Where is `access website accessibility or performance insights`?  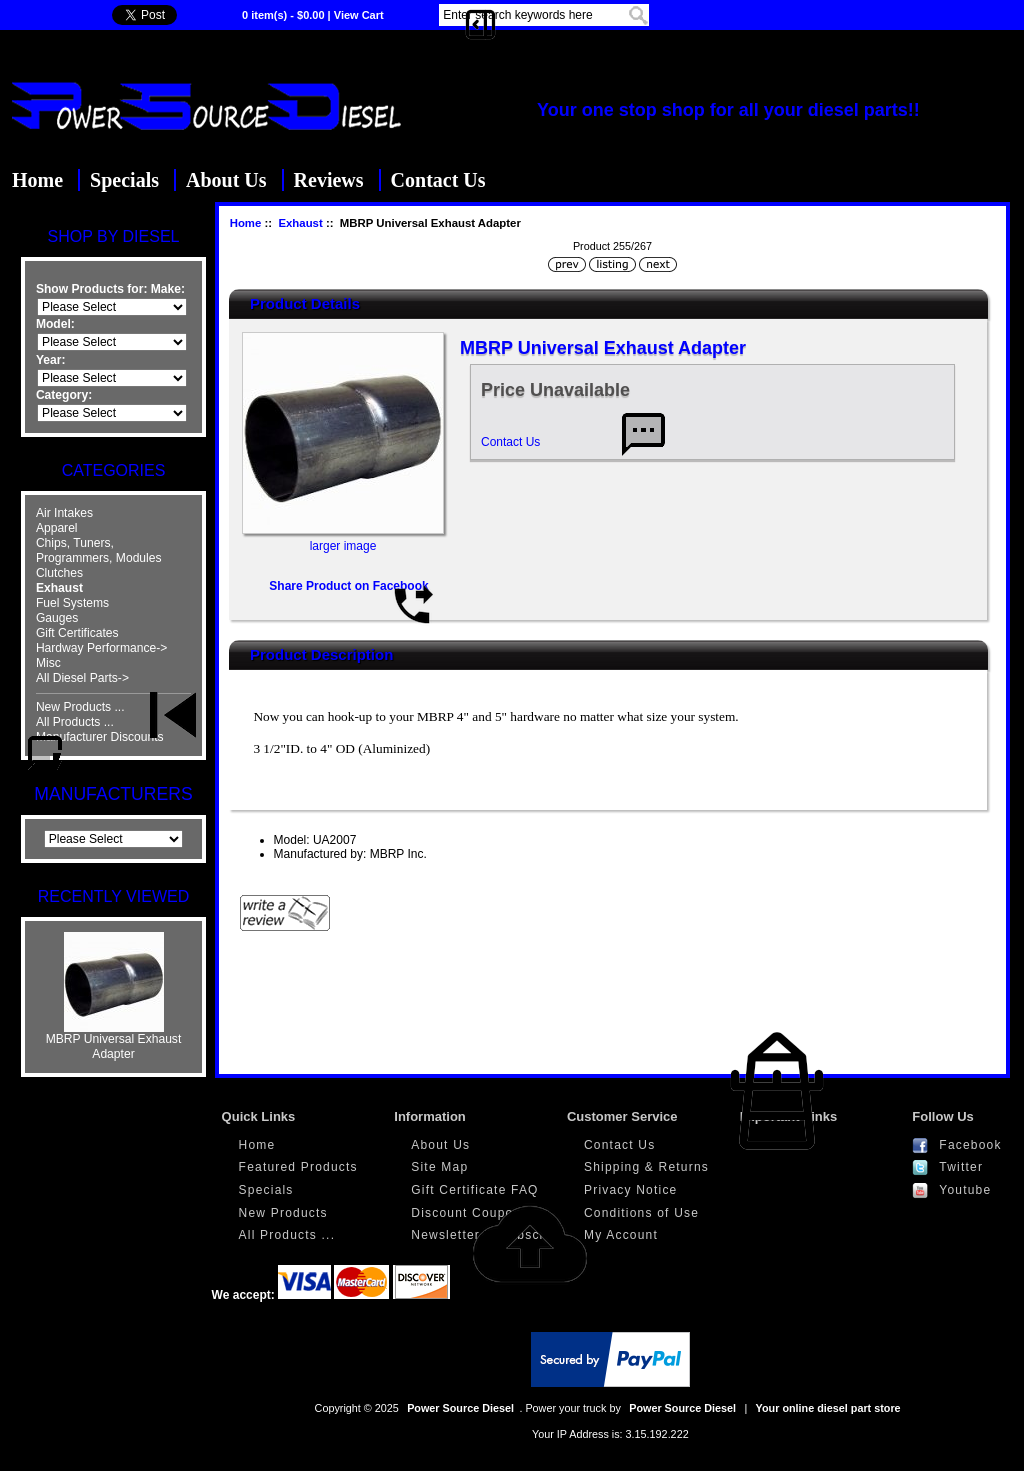 access website accessibility or performance insights is located at coordinates (777, 1095).